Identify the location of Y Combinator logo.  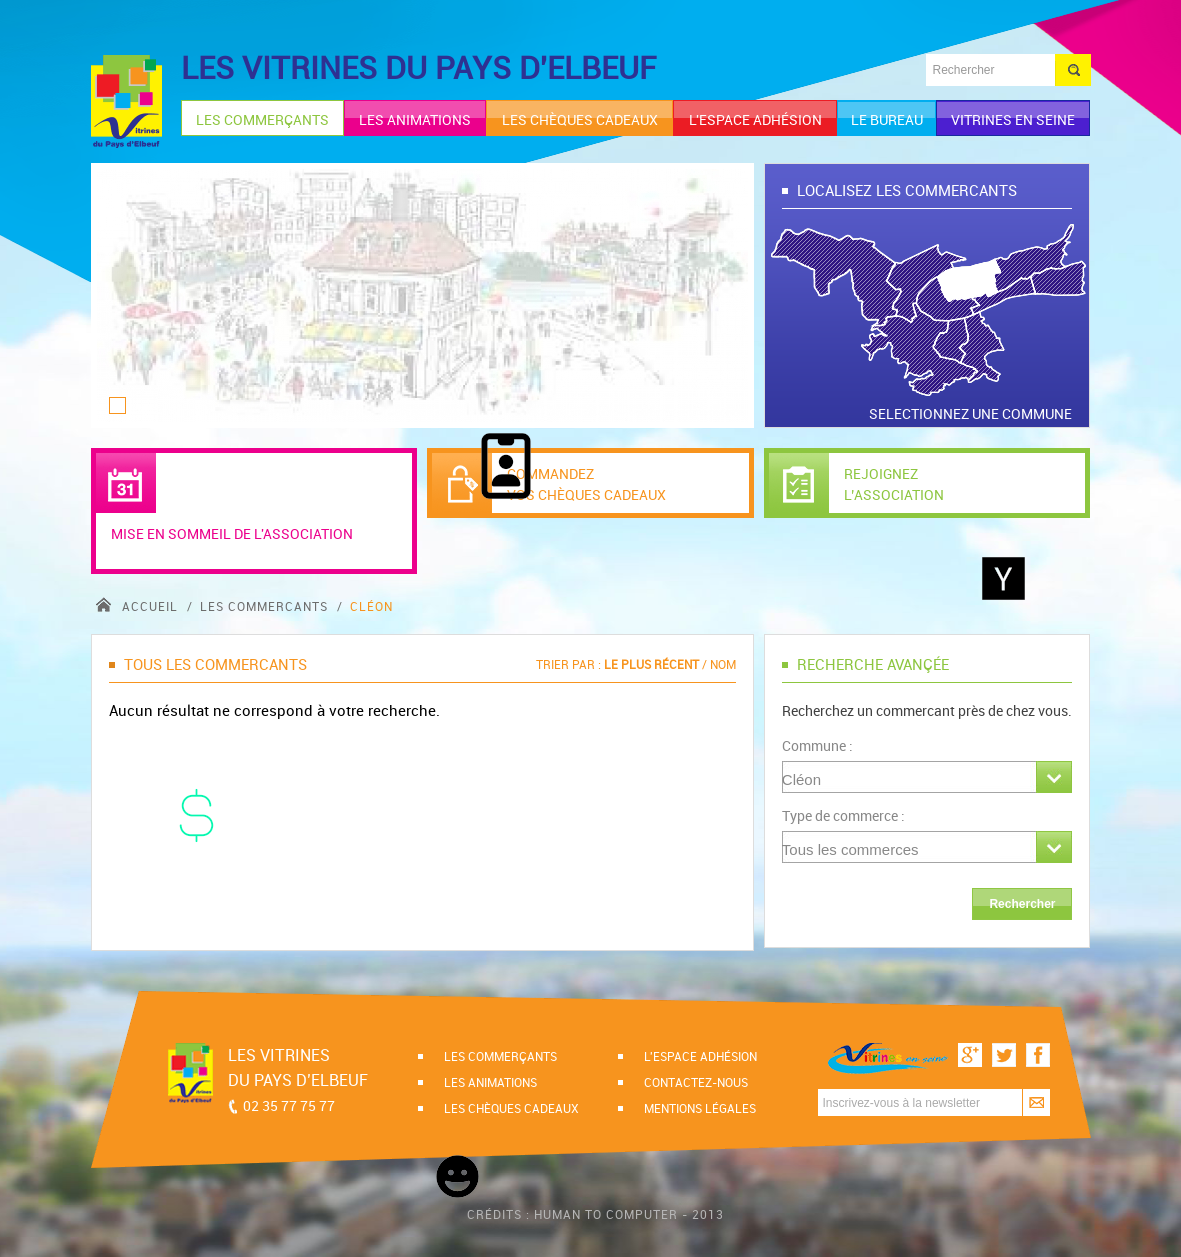
(1003, 578).